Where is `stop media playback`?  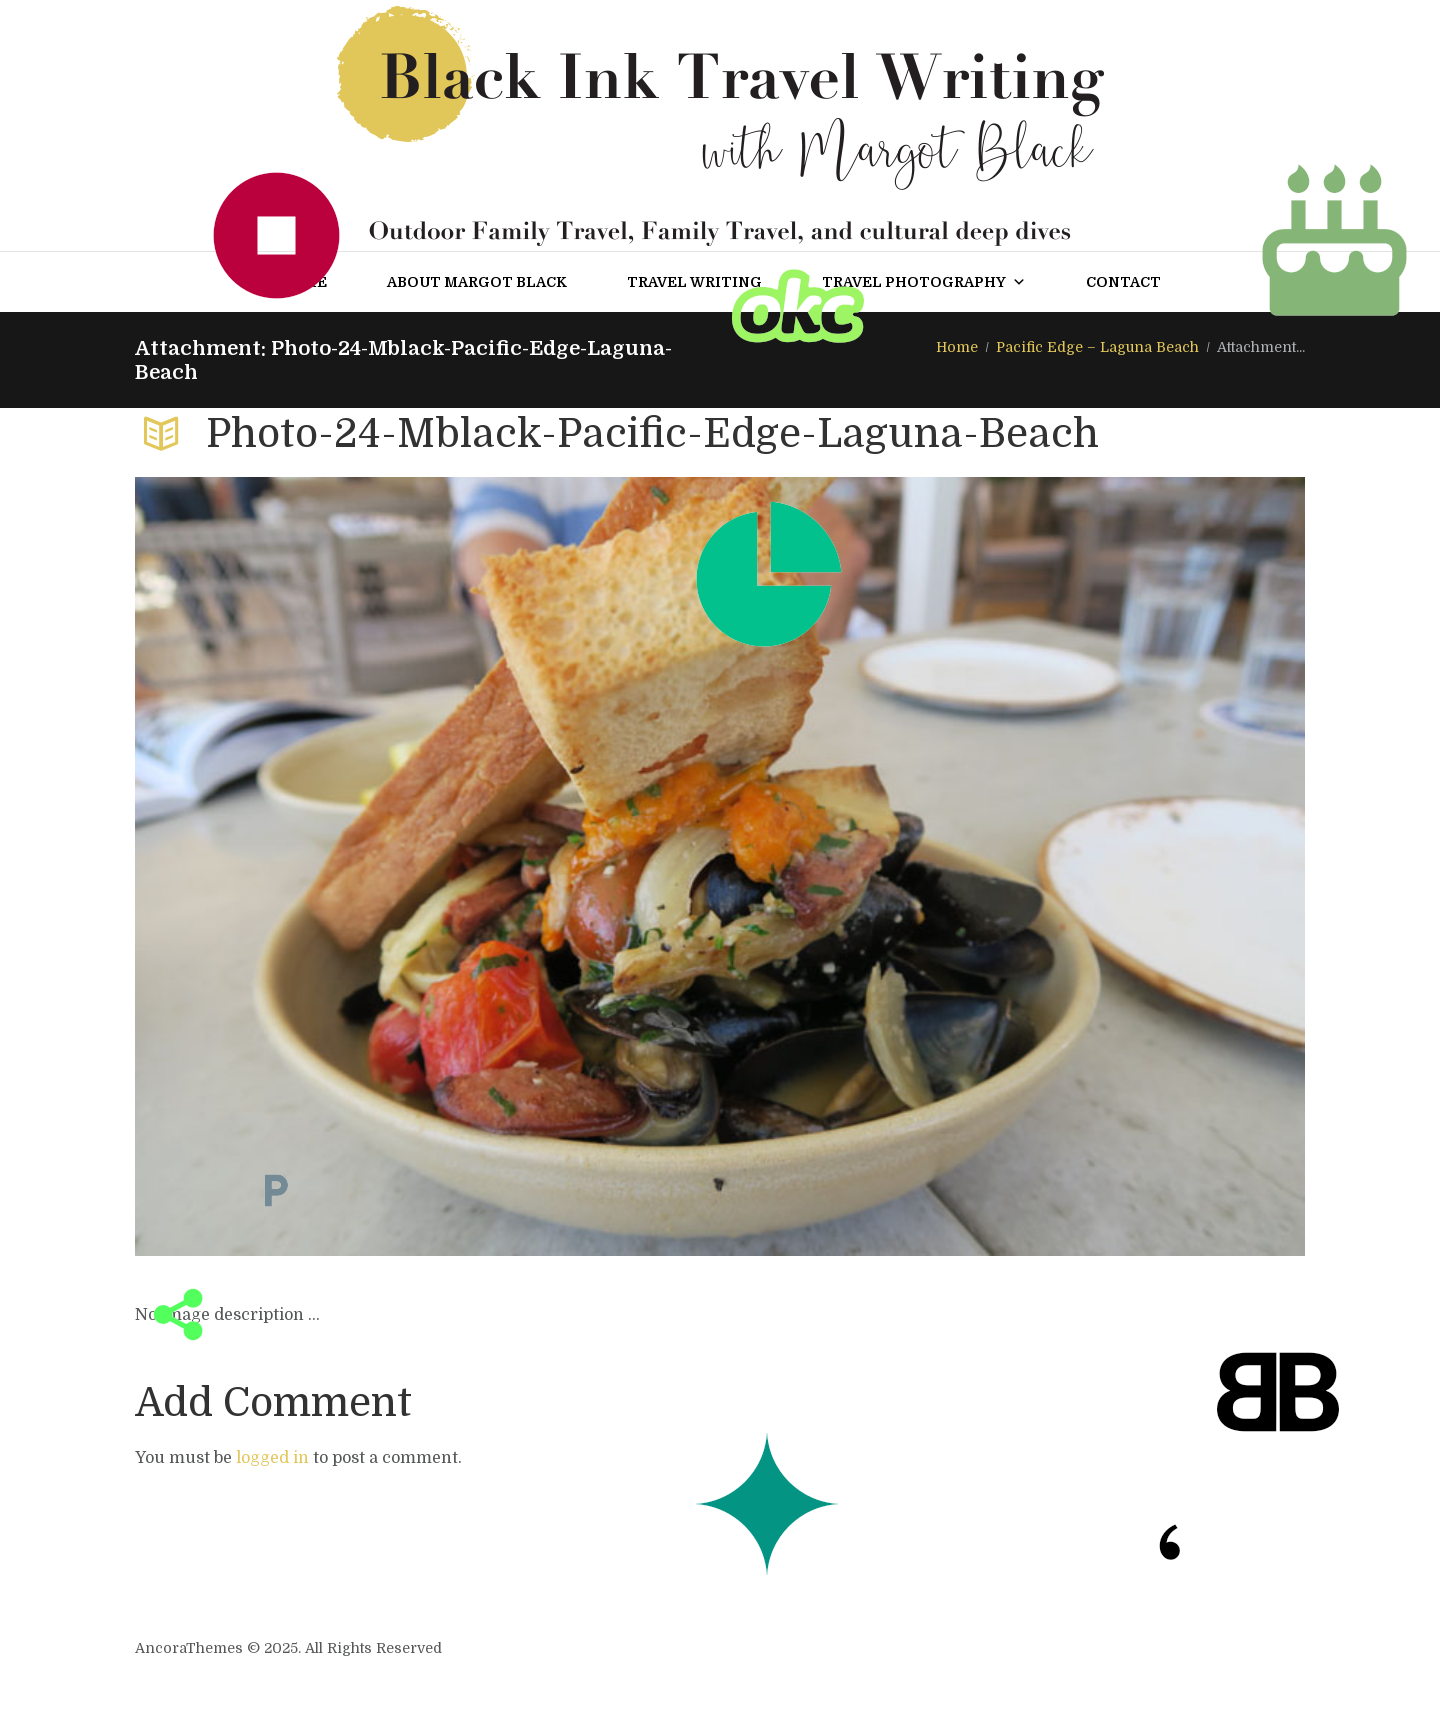
stop media playback is located at coordinates (276, 235).